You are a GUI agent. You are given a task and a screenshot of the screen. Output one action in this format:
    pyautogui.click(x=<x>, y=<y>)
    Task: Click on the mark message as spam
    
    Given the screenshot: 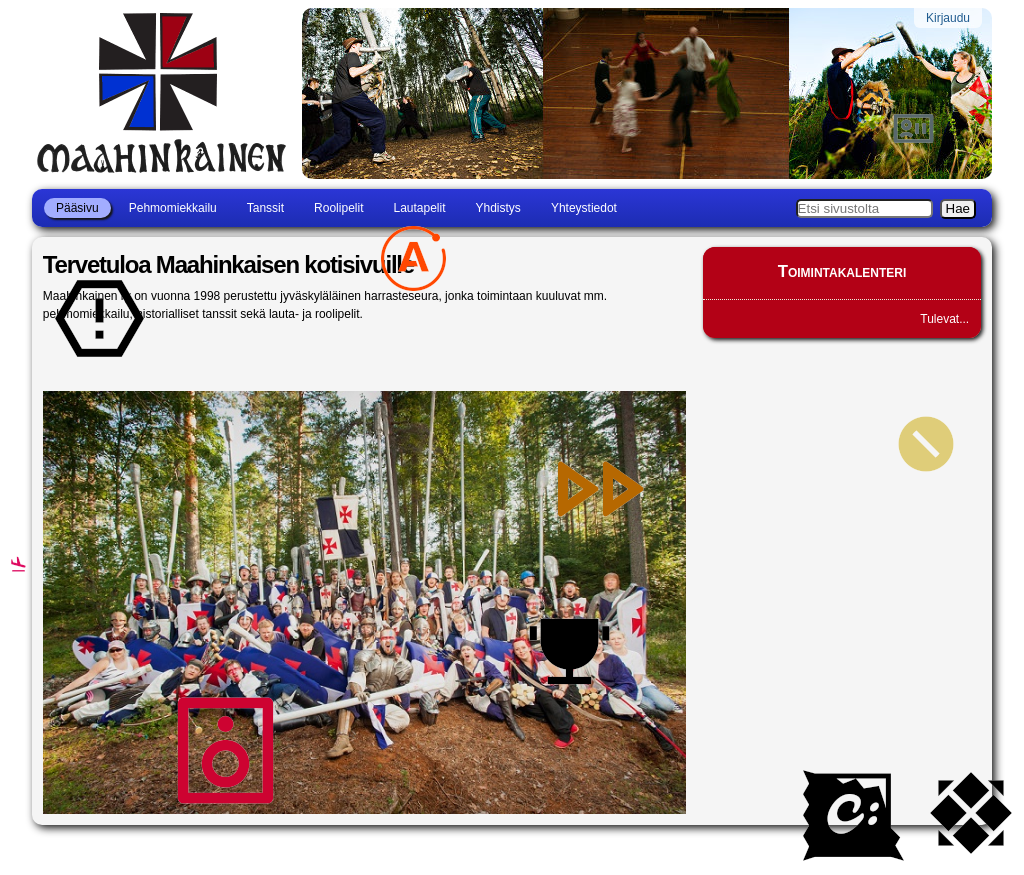 What is the action you would take?
    pyautogui.click(x=99, y=318)
    